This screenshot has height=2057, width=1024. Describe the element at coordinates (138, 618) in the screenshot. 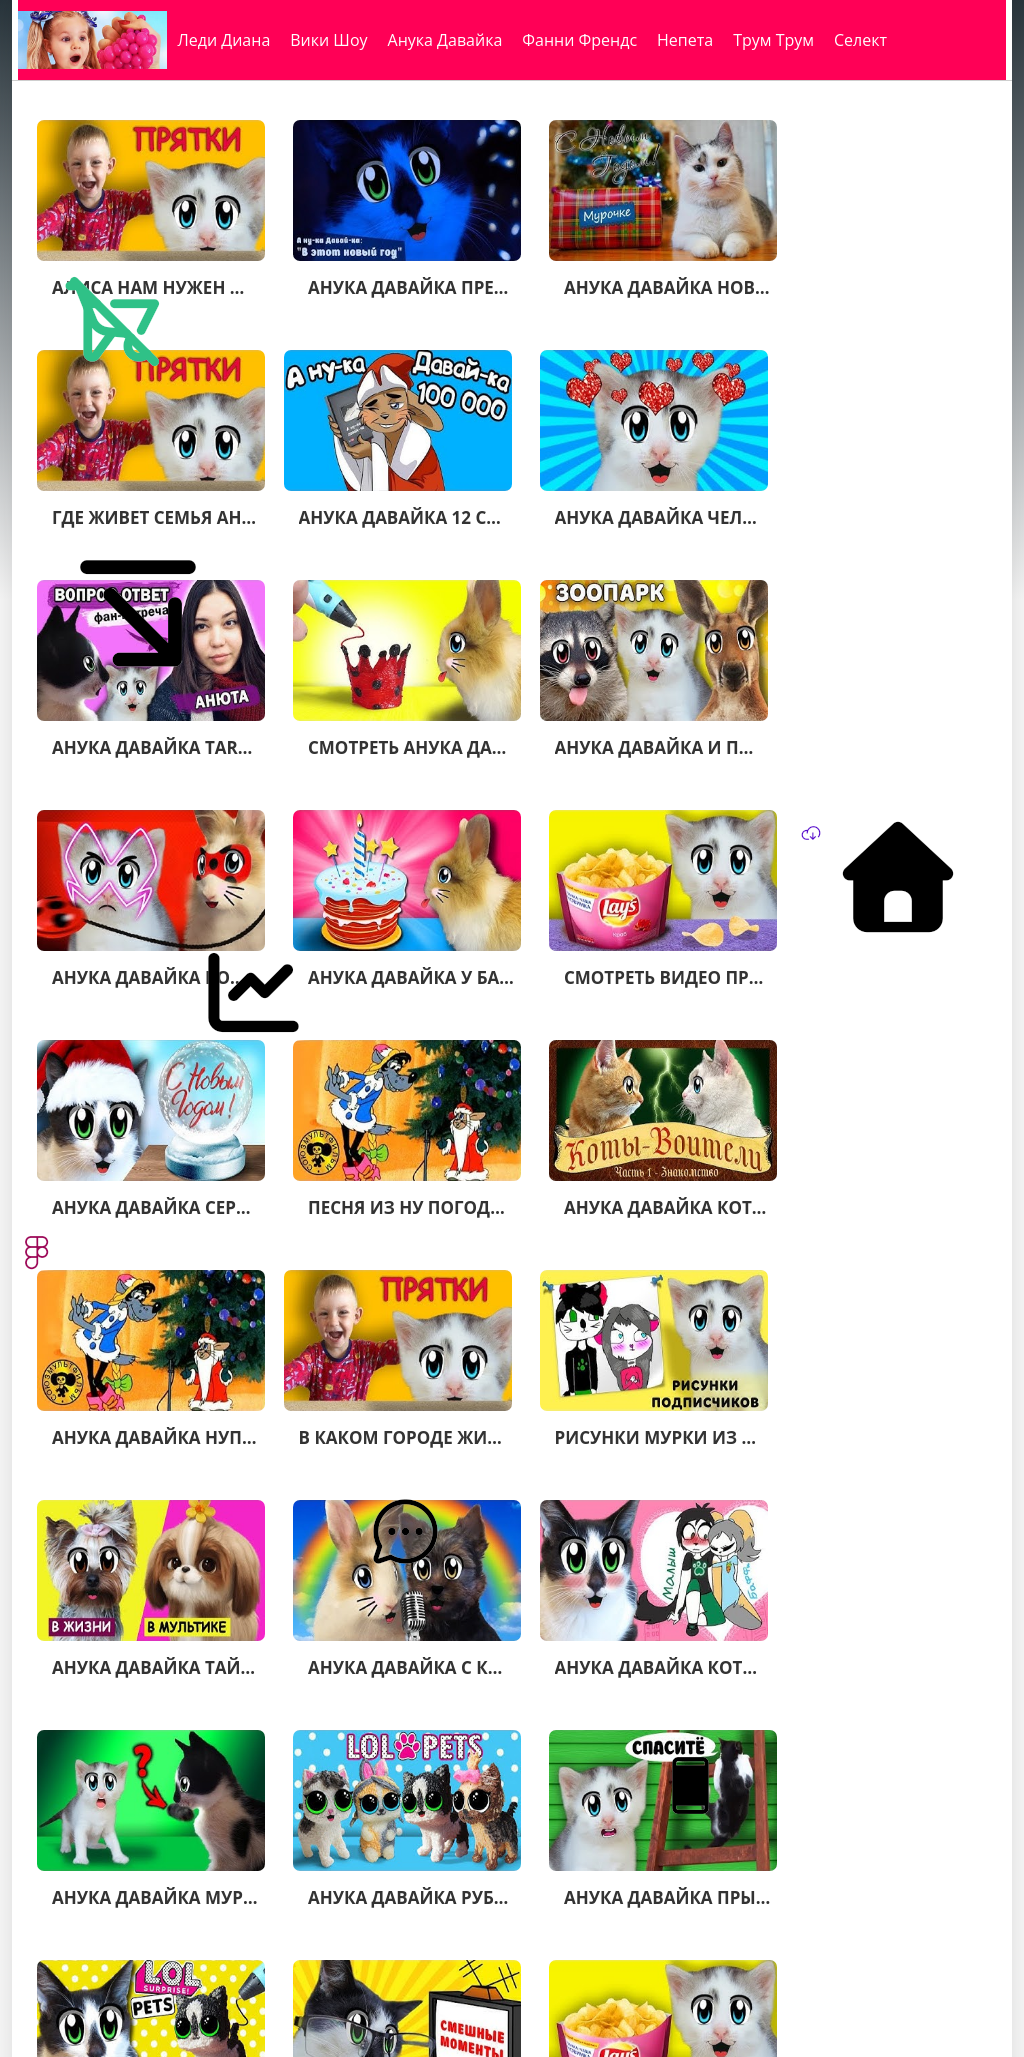

I see `move item to bottom-right corner` at that location.